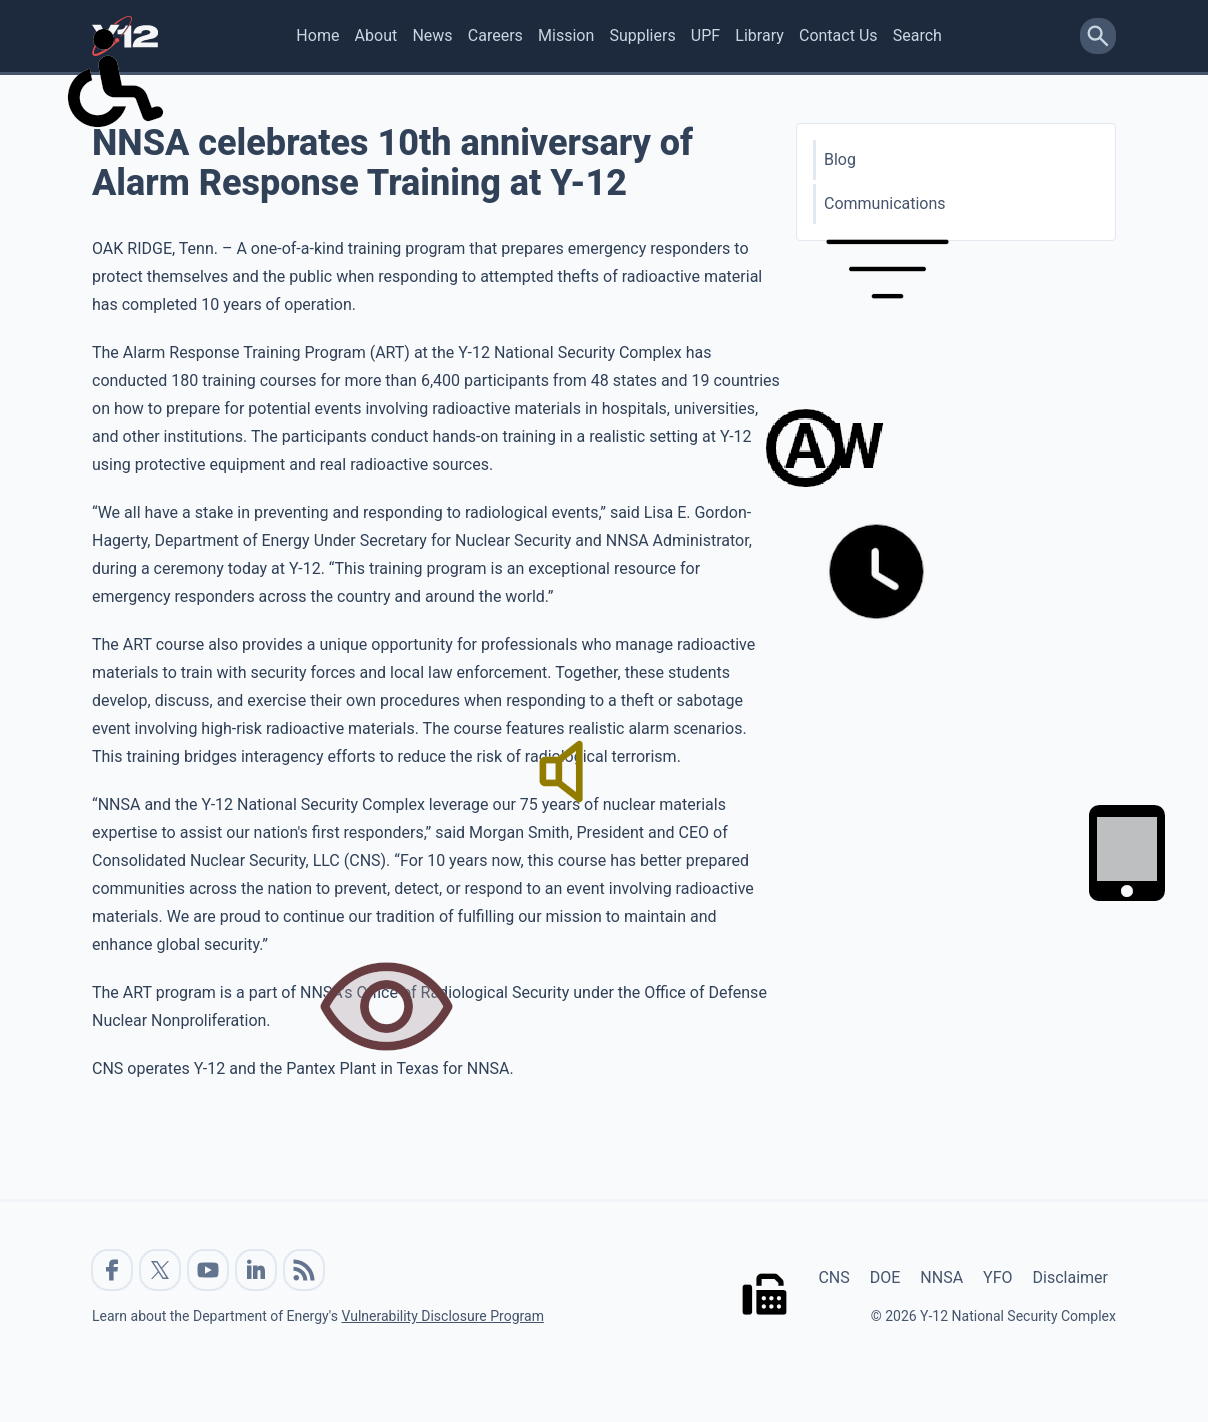 The height and width of the screenshot is (1422, 1208). Describe the element at coordinates (764, 1295) in the screenshot. I see `send or receive a fax` at that location.